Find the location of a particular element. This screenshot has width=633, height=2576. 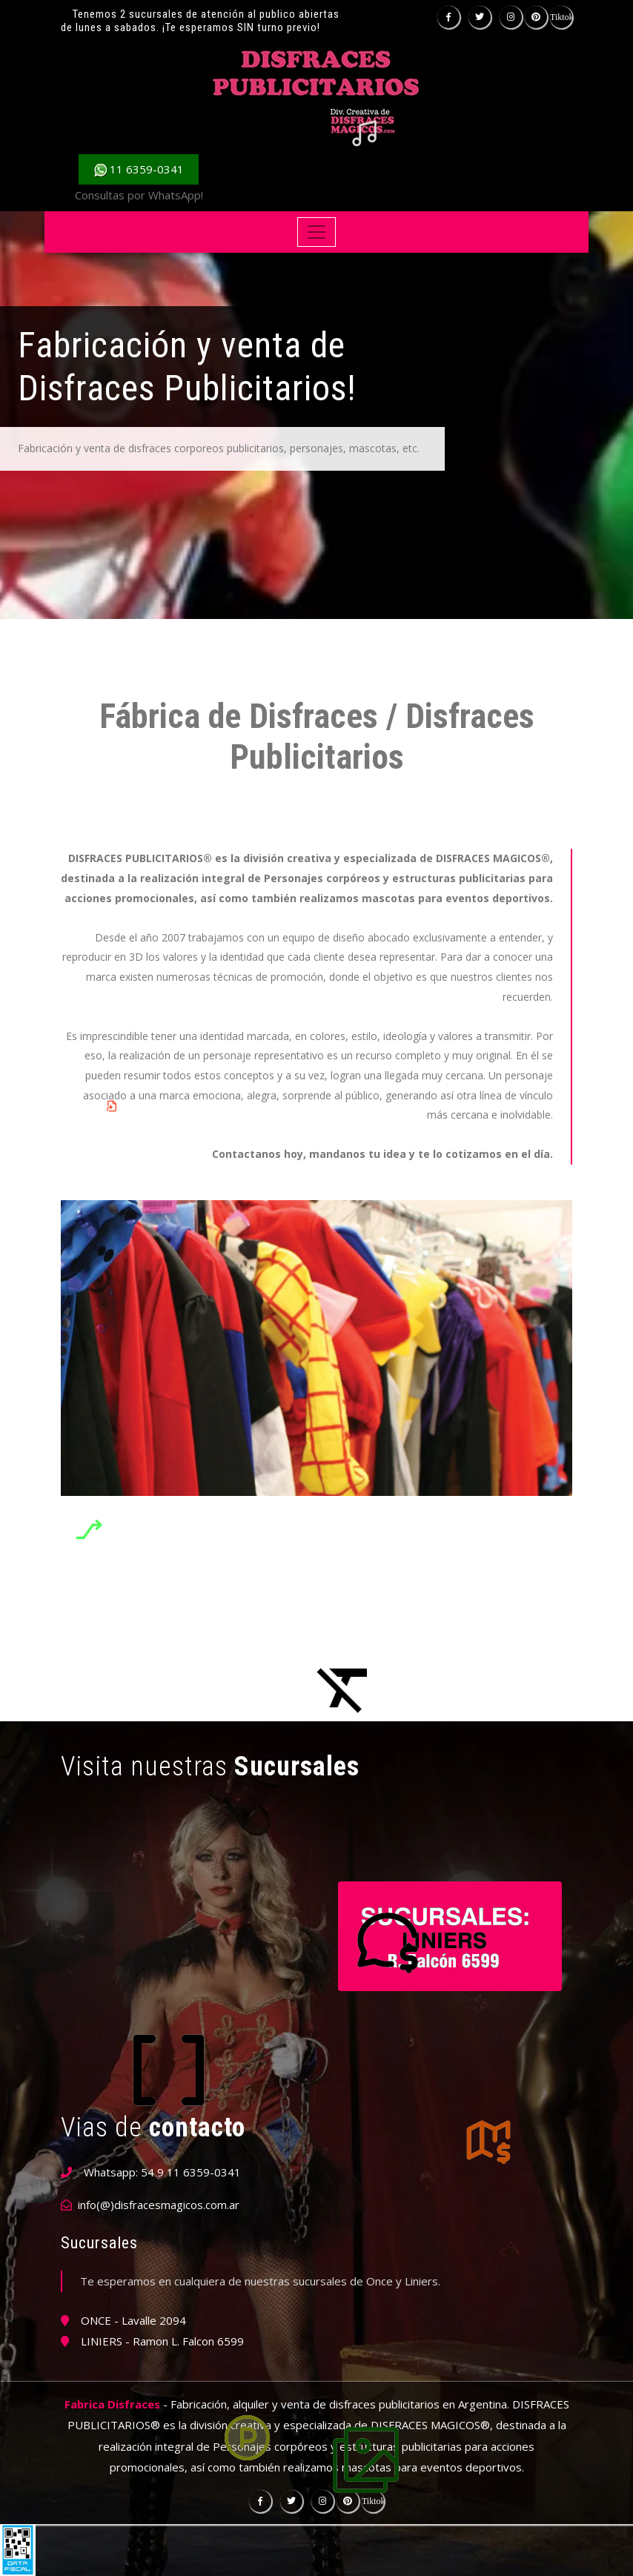

view photo gallery is located at coordinates (365, 2460).